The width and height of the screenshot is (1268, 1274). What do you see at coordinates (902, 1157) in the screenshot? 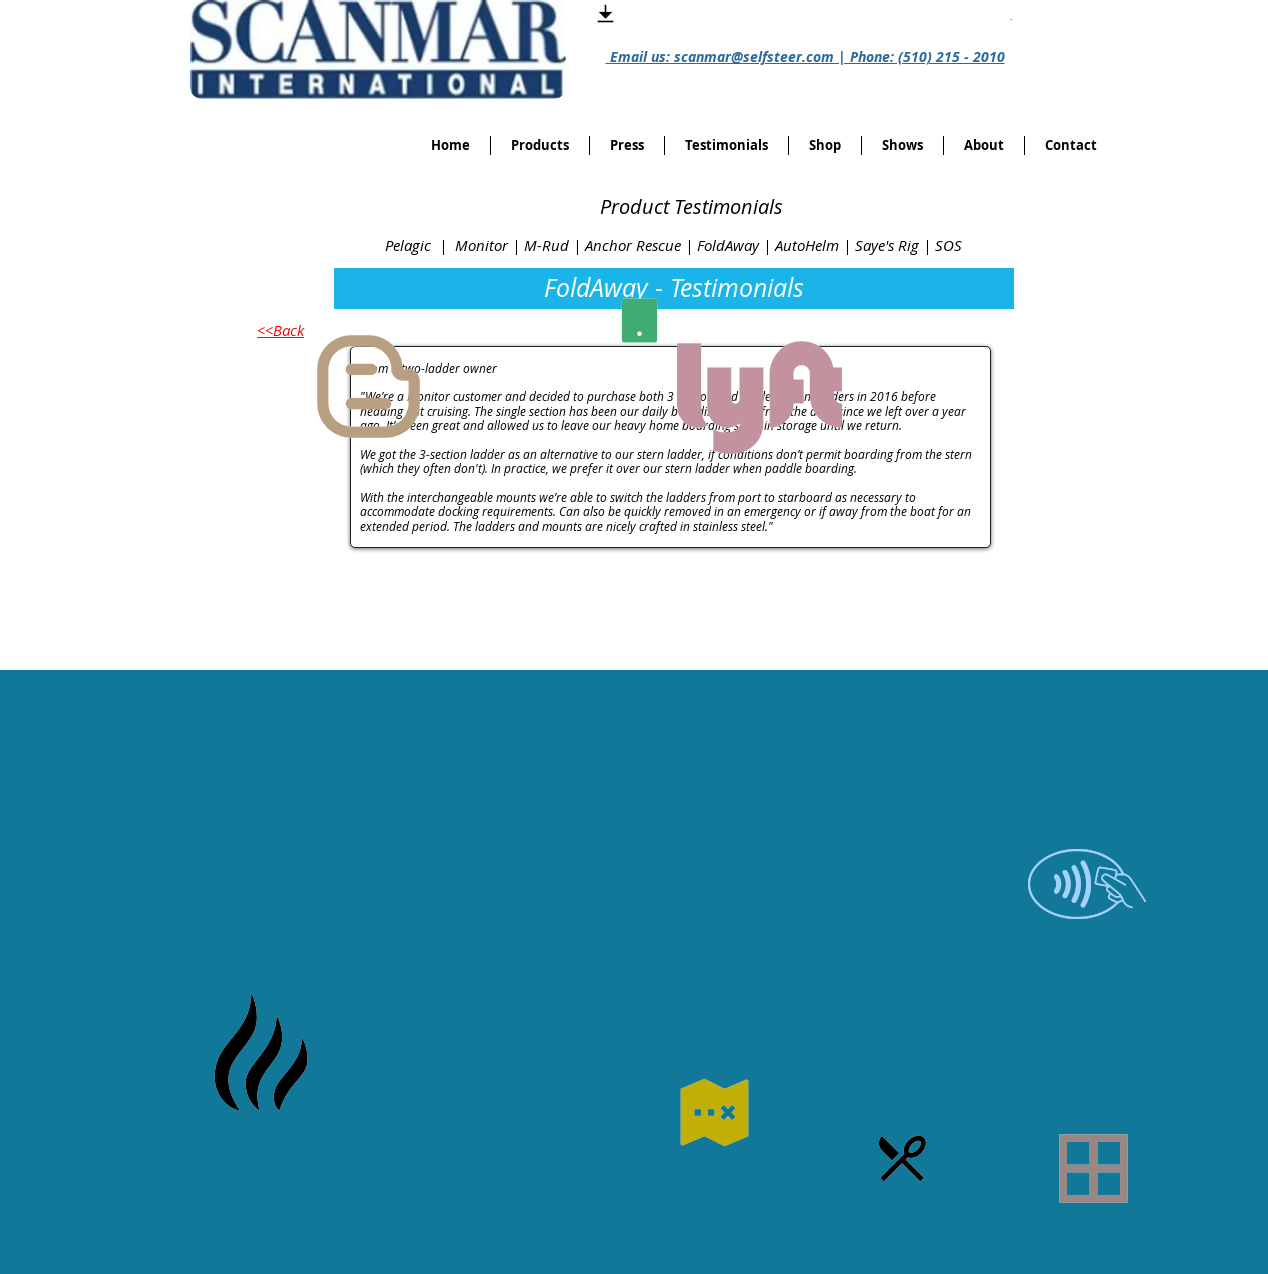
I see `browse nearby restaurants` at bounding box center [902, 1157].